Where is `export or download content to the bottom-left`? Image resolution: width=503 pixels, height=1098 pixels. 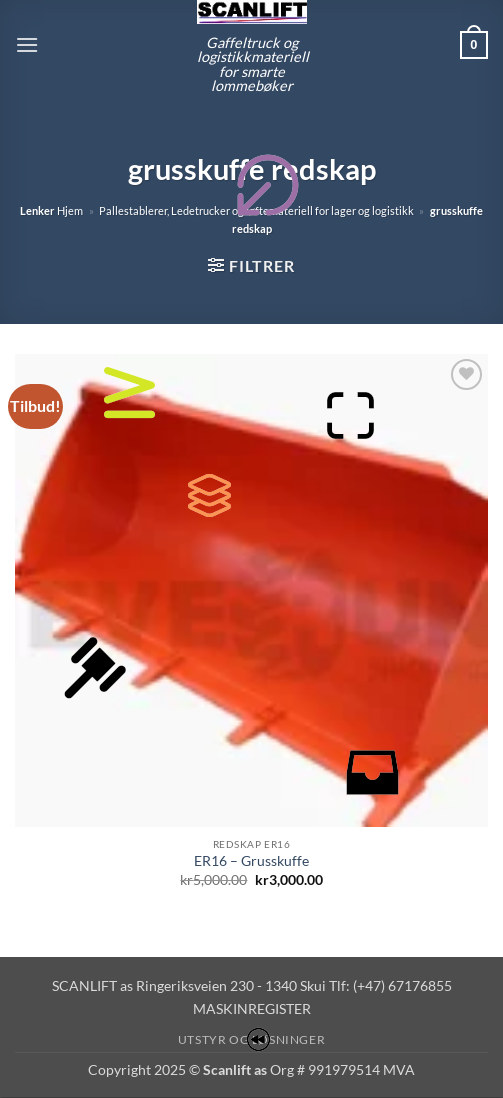
export or download content to the bottom-left is located at coordinates (268, 185).